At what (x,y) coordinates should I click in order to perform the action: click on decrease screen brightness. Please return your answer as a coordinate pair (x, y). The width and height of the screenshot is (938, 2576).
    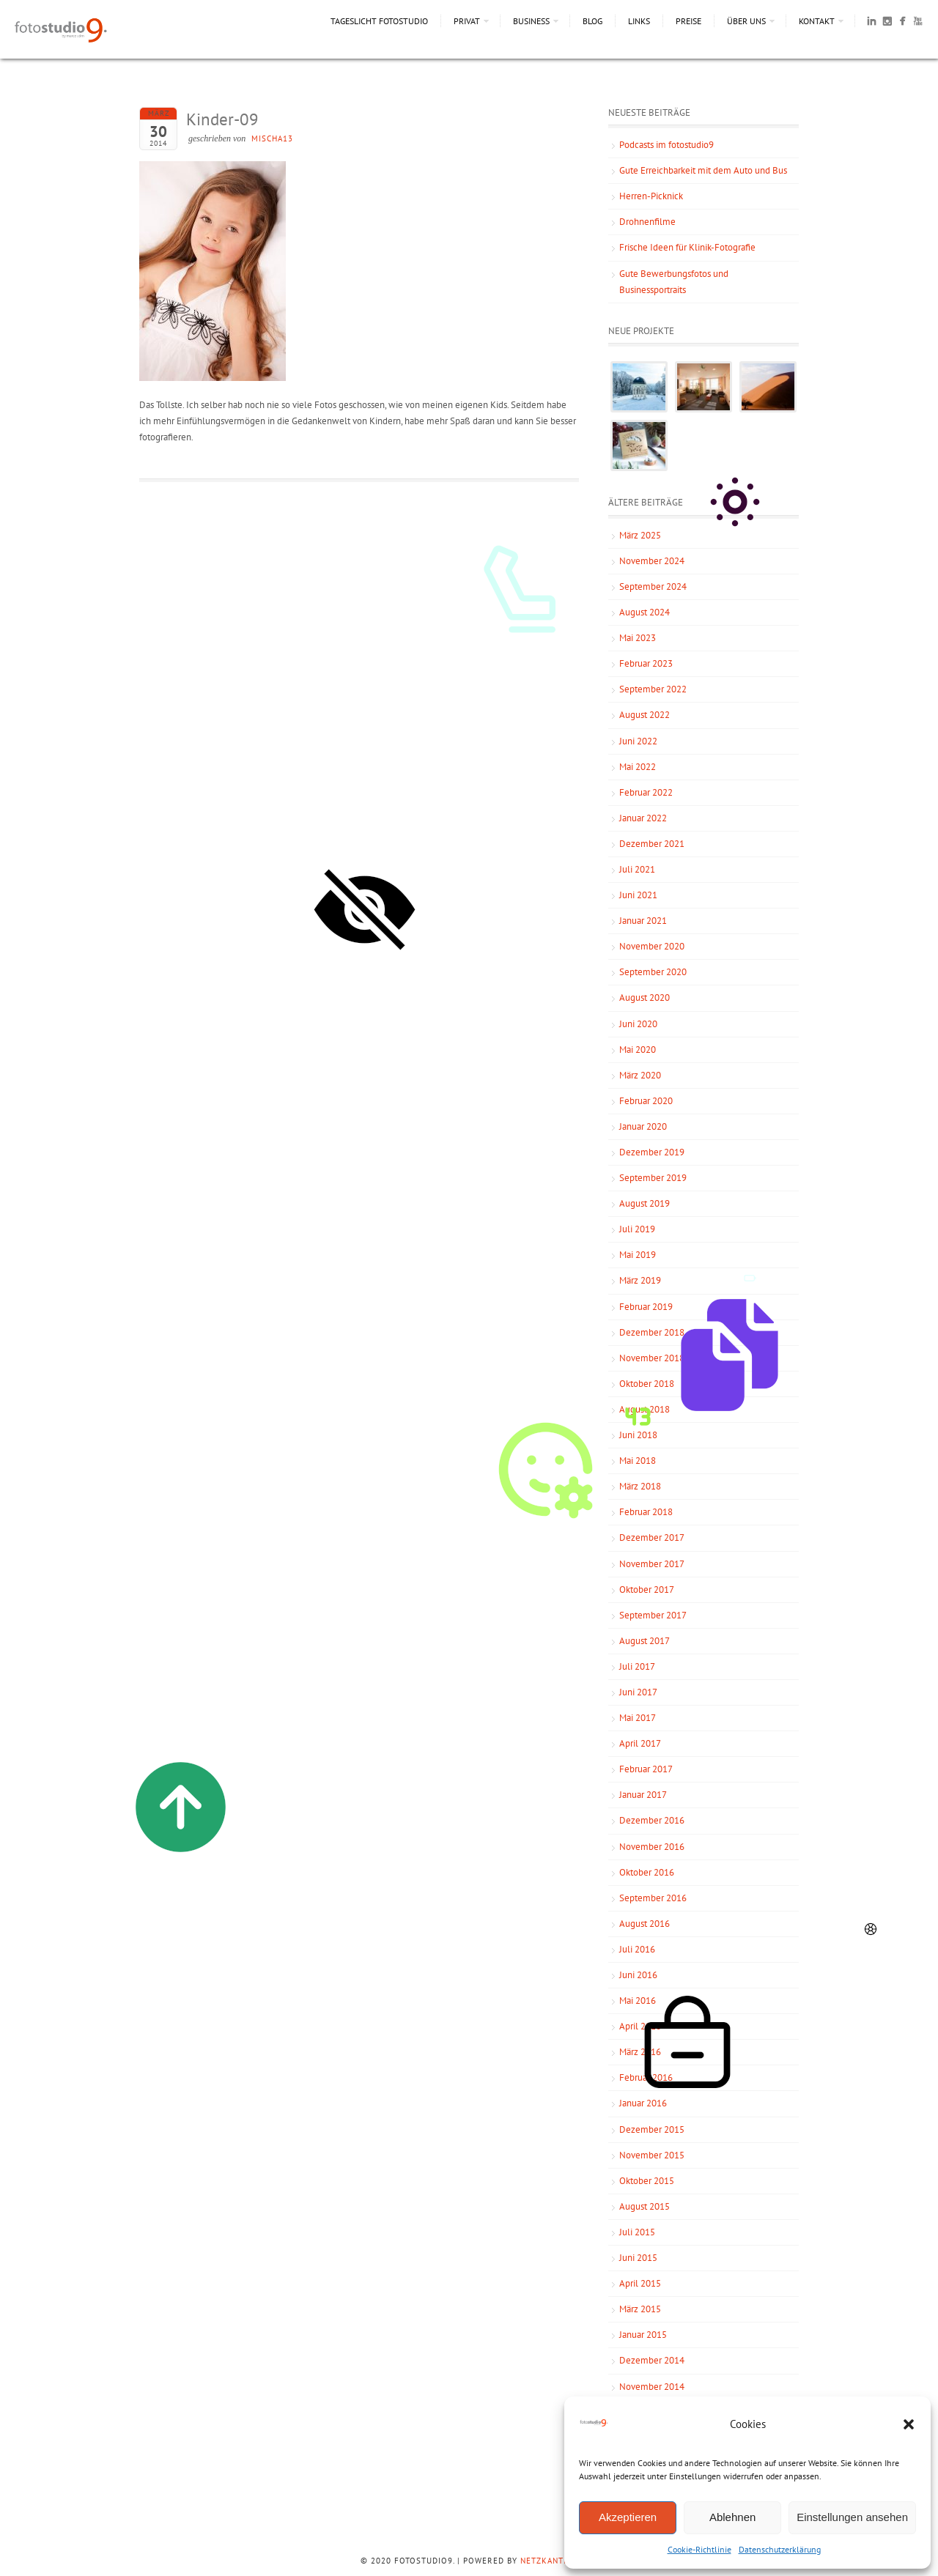
    Looking at the image, I should click on (735, 502).